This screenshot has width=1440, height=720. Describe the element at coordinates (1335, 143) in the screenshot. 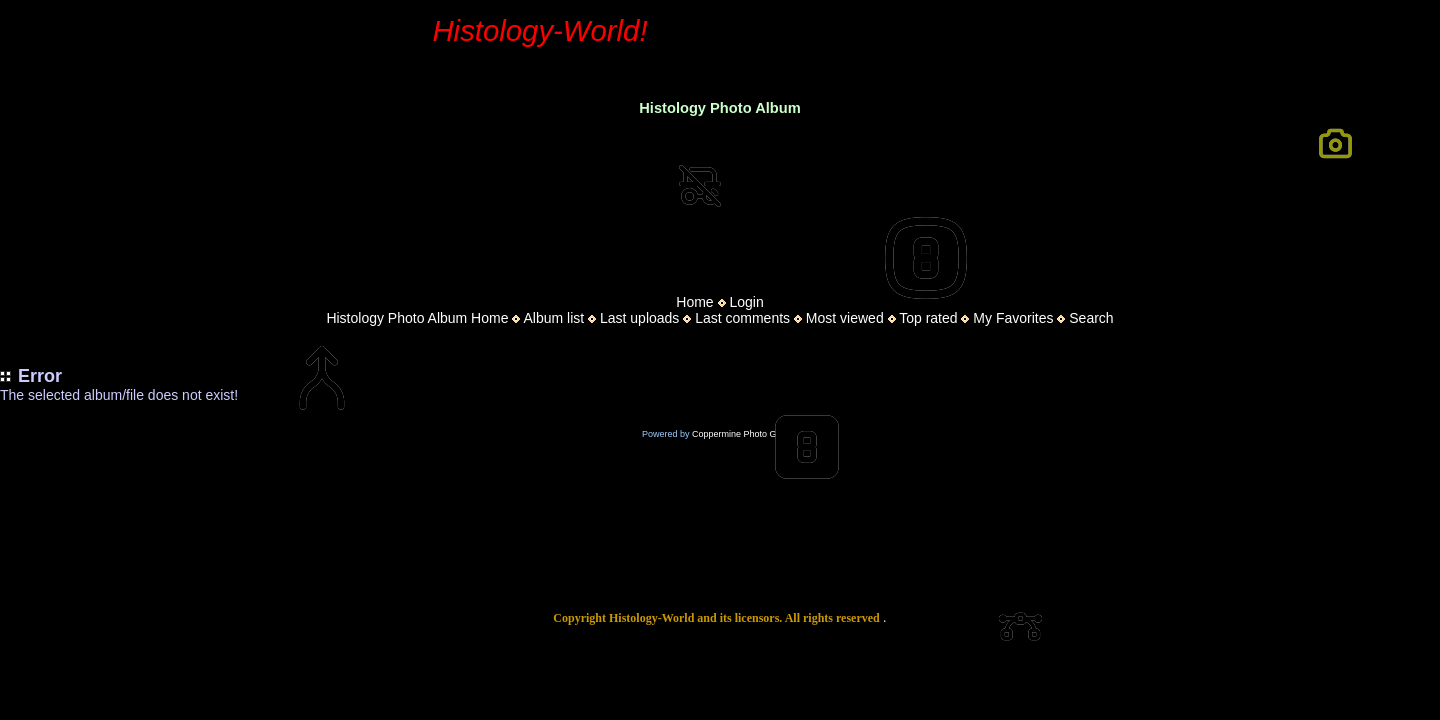

I see `take a photo` at that location.